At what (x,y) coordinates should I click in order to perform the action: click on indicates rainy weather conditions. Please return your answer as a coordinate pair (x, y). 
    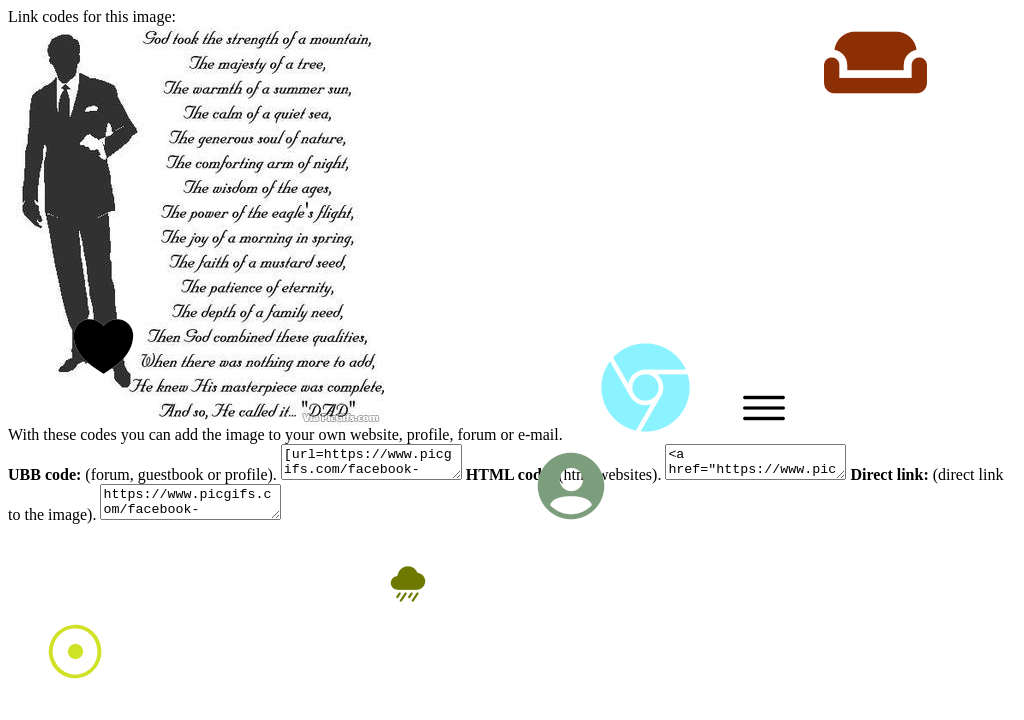
    Looking at the image, I should click on (408, 584).